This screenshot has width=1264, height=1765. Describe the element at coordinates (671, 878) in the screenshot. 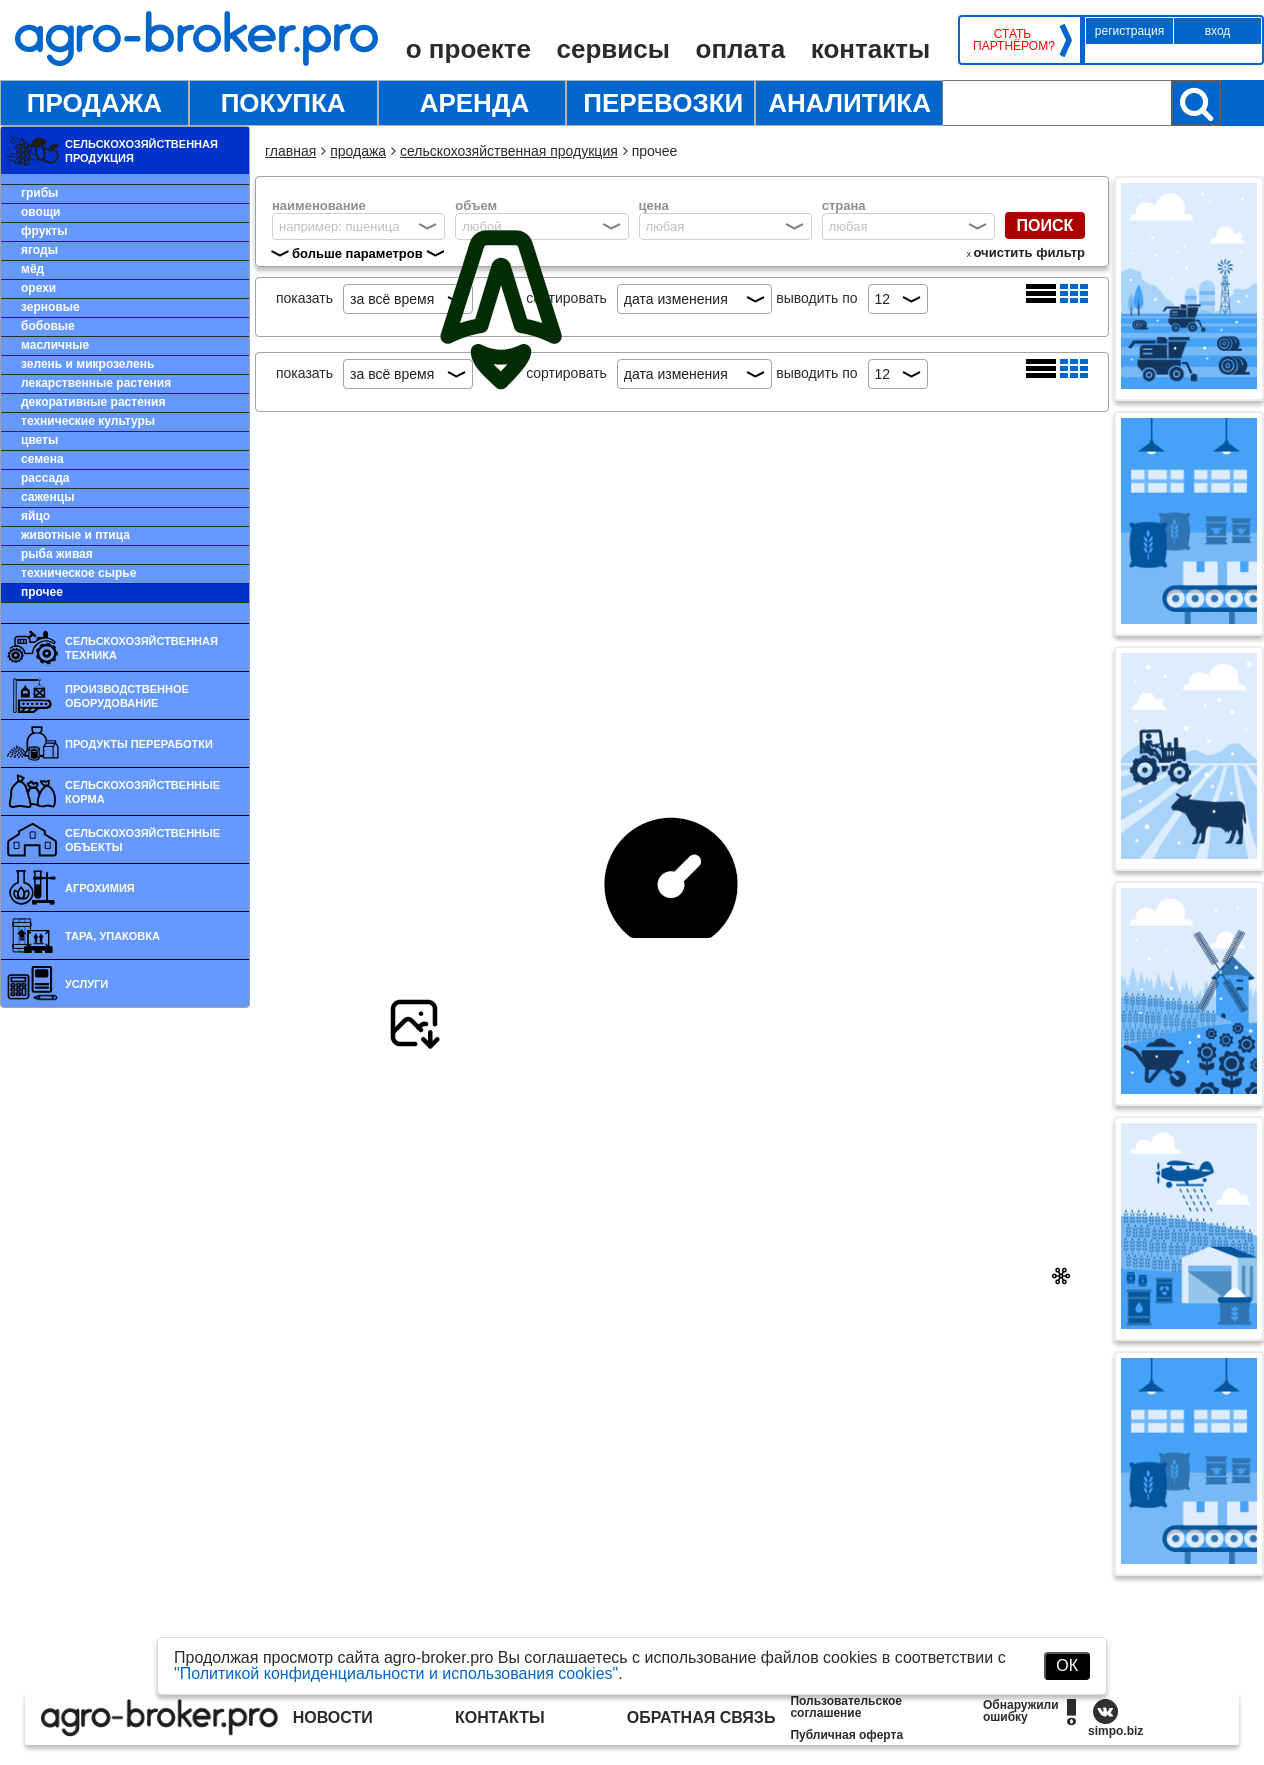

I see `access your dashboard overview` at that location.